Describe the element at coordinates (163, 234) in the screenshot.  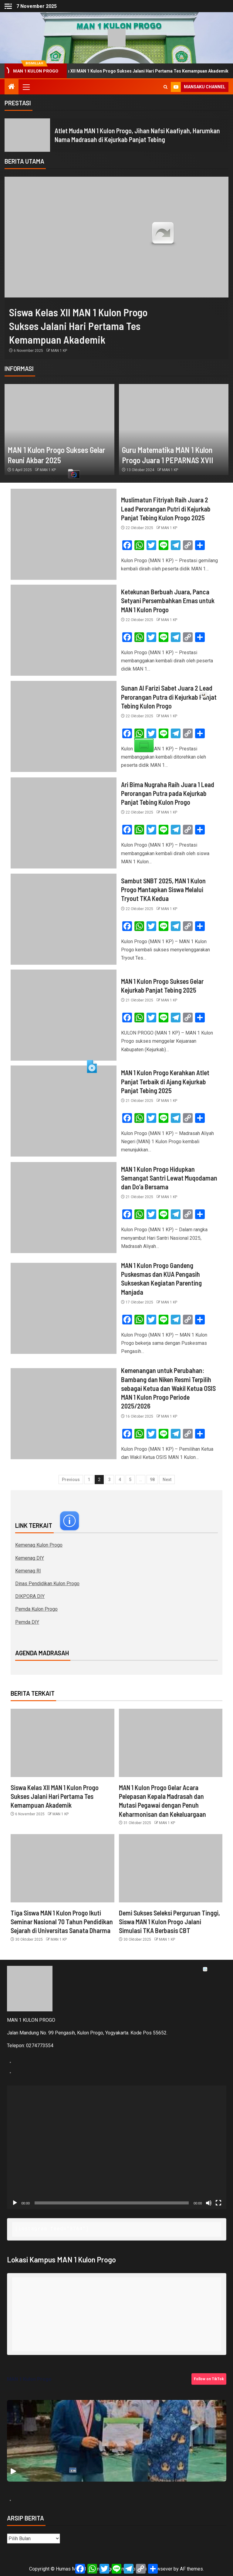
I see `indicates a symbolic link or shortcut to another file` at that location.